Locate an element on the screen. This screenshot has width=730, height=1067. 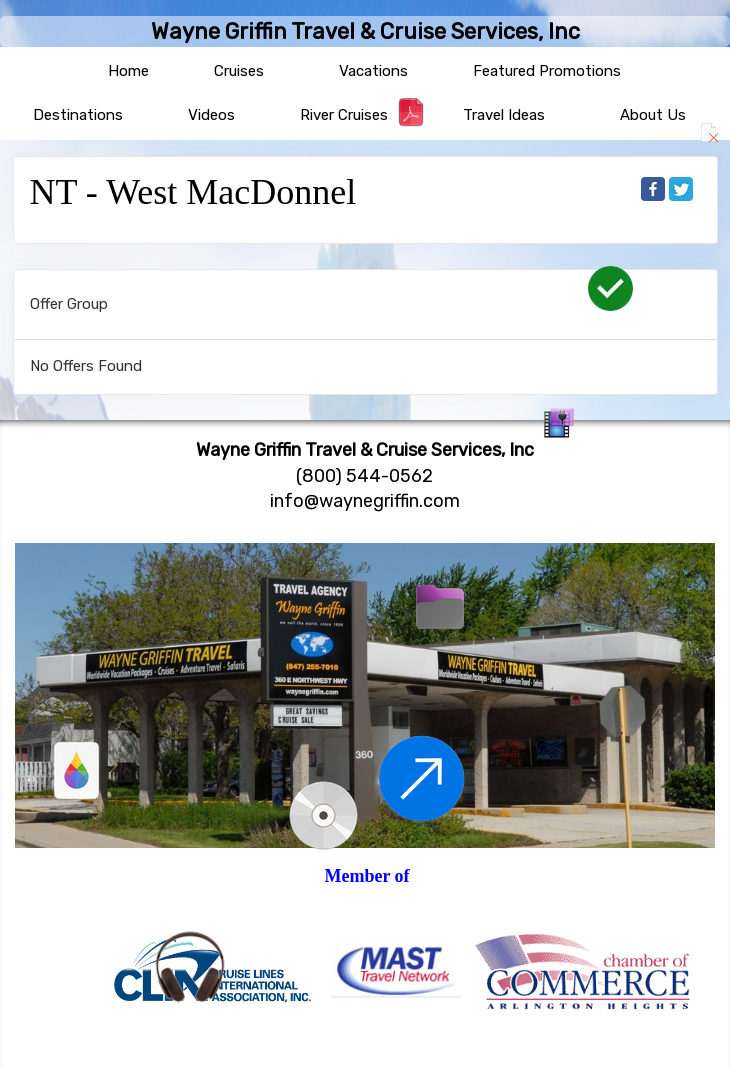
access third-party video filters or plugins is located at coordinates (559, 423).